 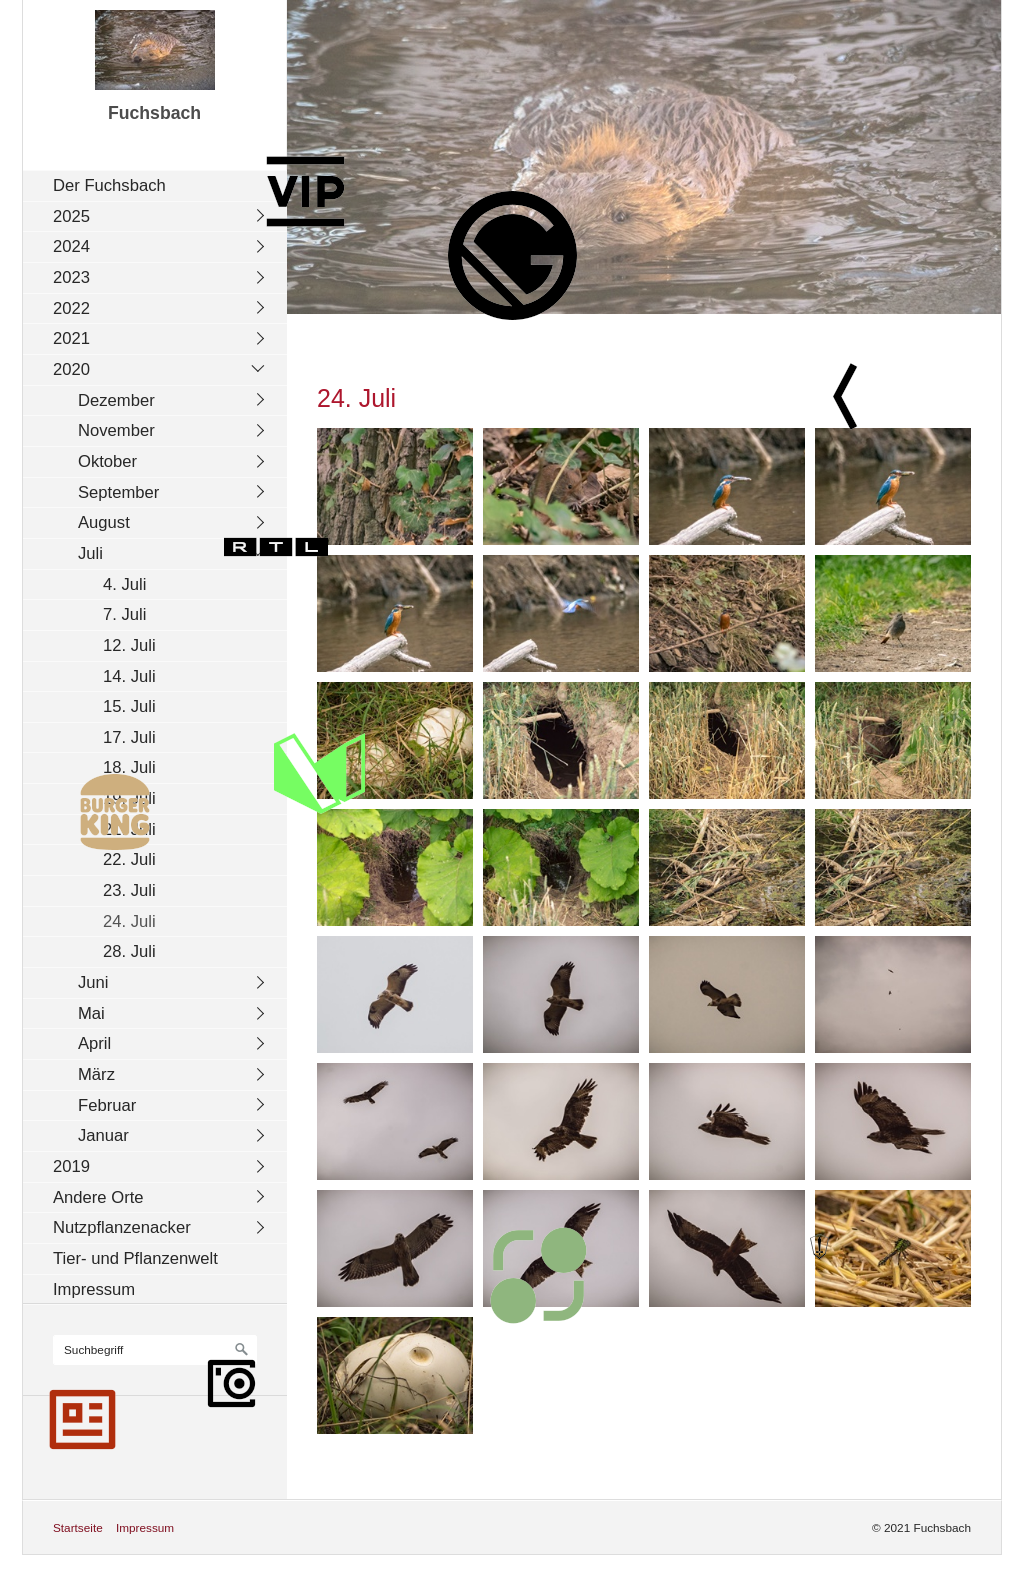 I want to click on RTL media company logo, so click(x=276, y=547).